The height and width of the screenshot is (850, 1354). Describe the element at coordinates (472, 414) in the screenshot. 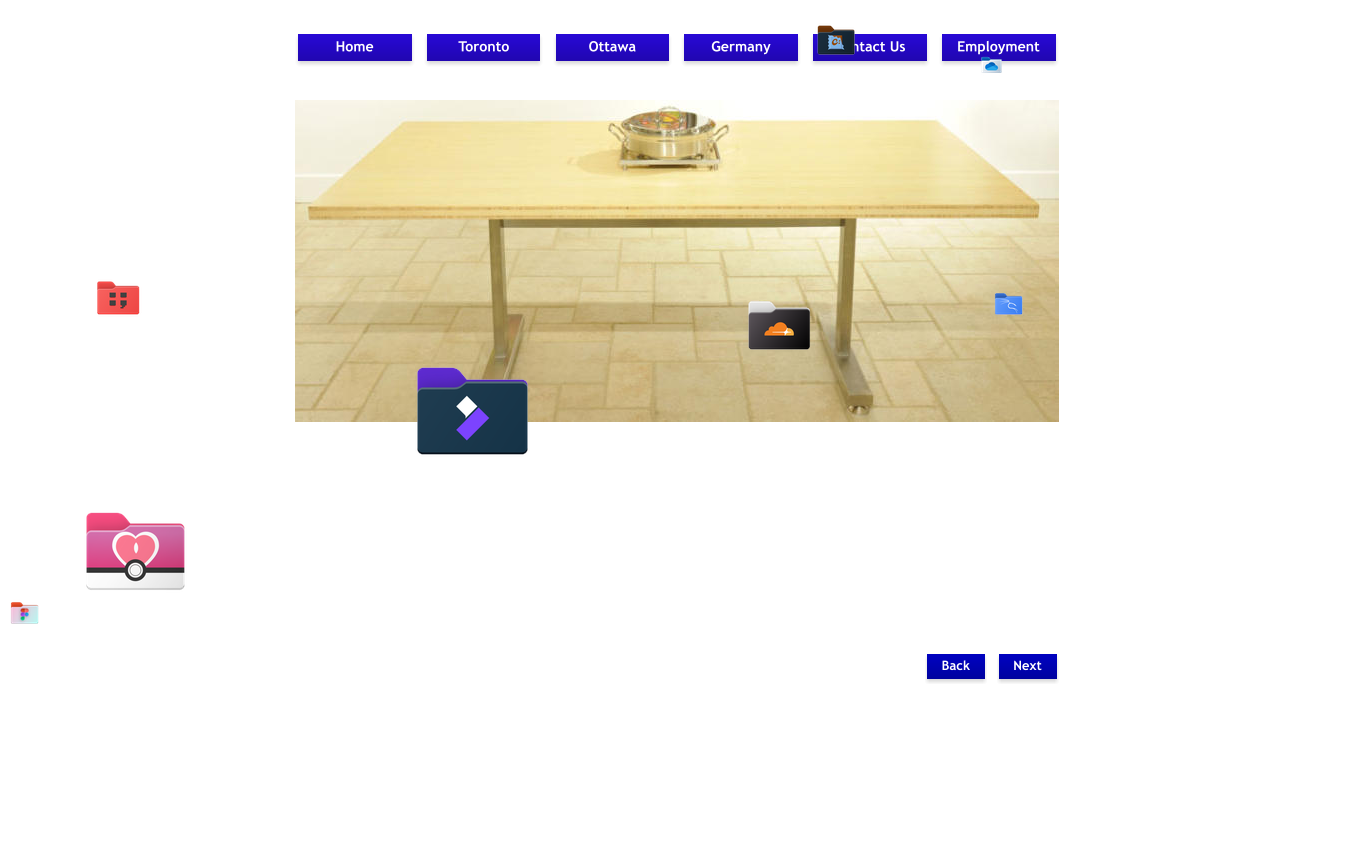

I see `open Wondershare FilmoraPro project folder` at that location.